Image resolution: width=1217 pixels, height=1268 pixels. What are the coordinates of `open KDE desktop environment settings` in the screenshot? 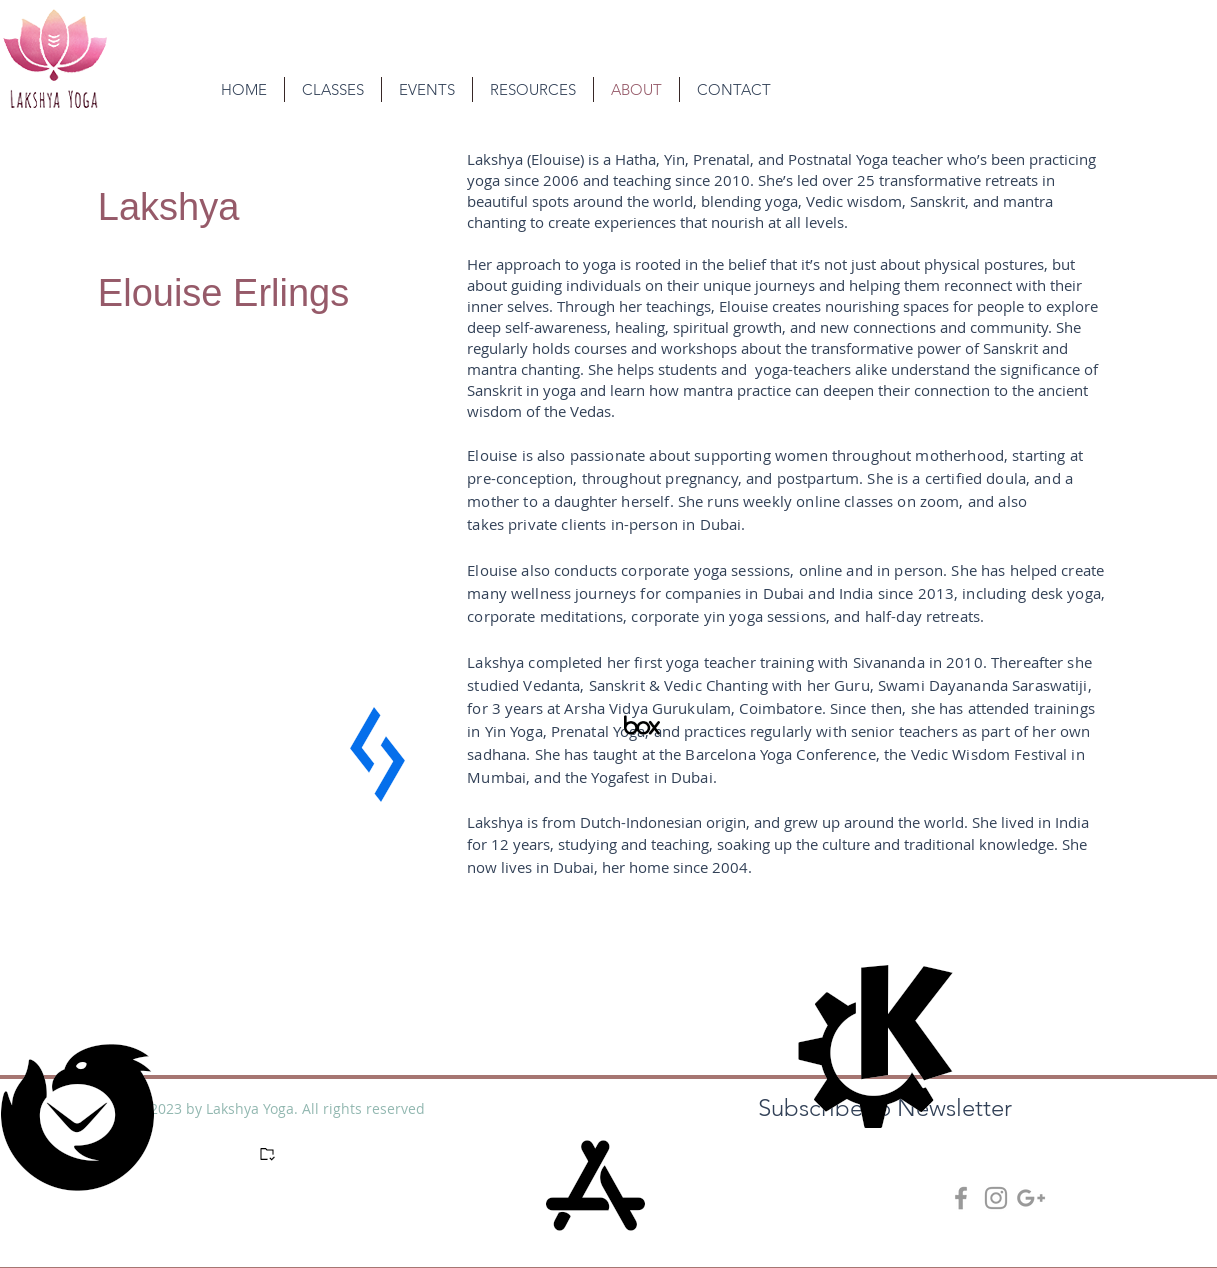 It's located at (875, 1046).